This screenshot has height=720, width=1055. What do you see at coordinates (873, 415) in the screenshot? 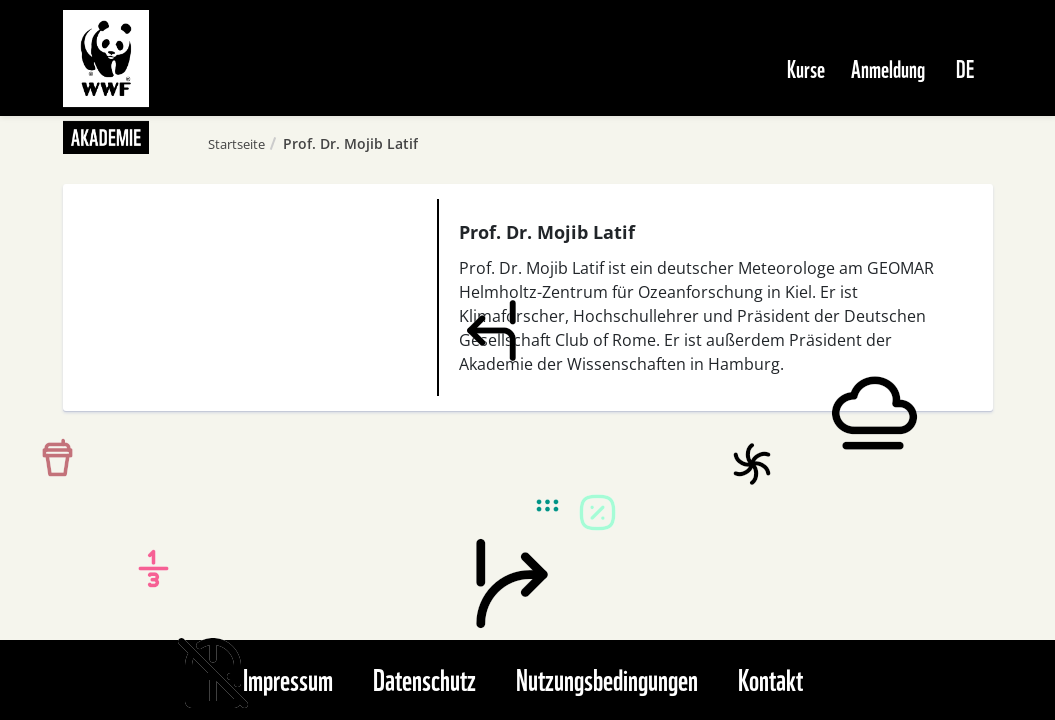
I see `indicates foggy weather conditions` at bounding box center [873, 415].